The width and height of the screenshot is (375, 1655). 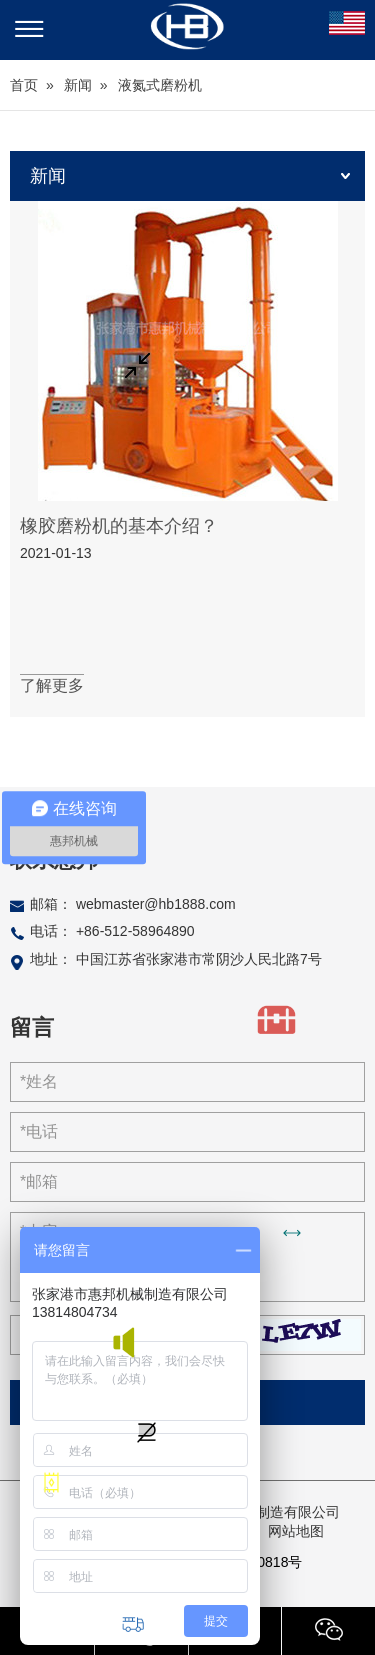 I want to click on adjust horizontal spacing or width, so click(x=292, y=1233).